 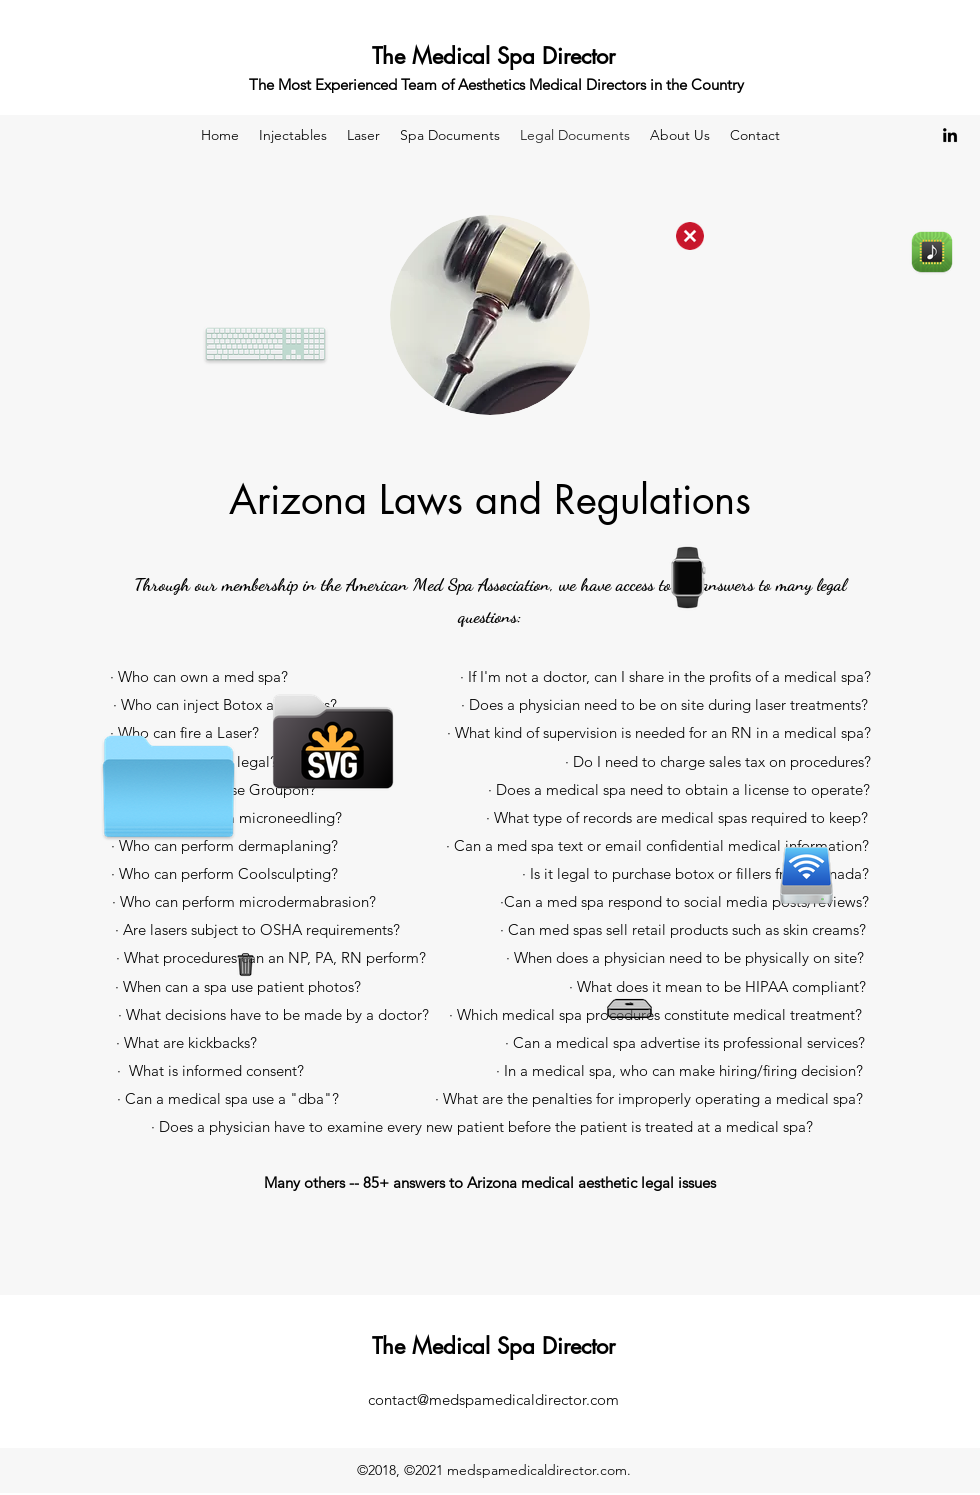 I want to click on view deleted emails in trash folder, so click(x=245, y=964).